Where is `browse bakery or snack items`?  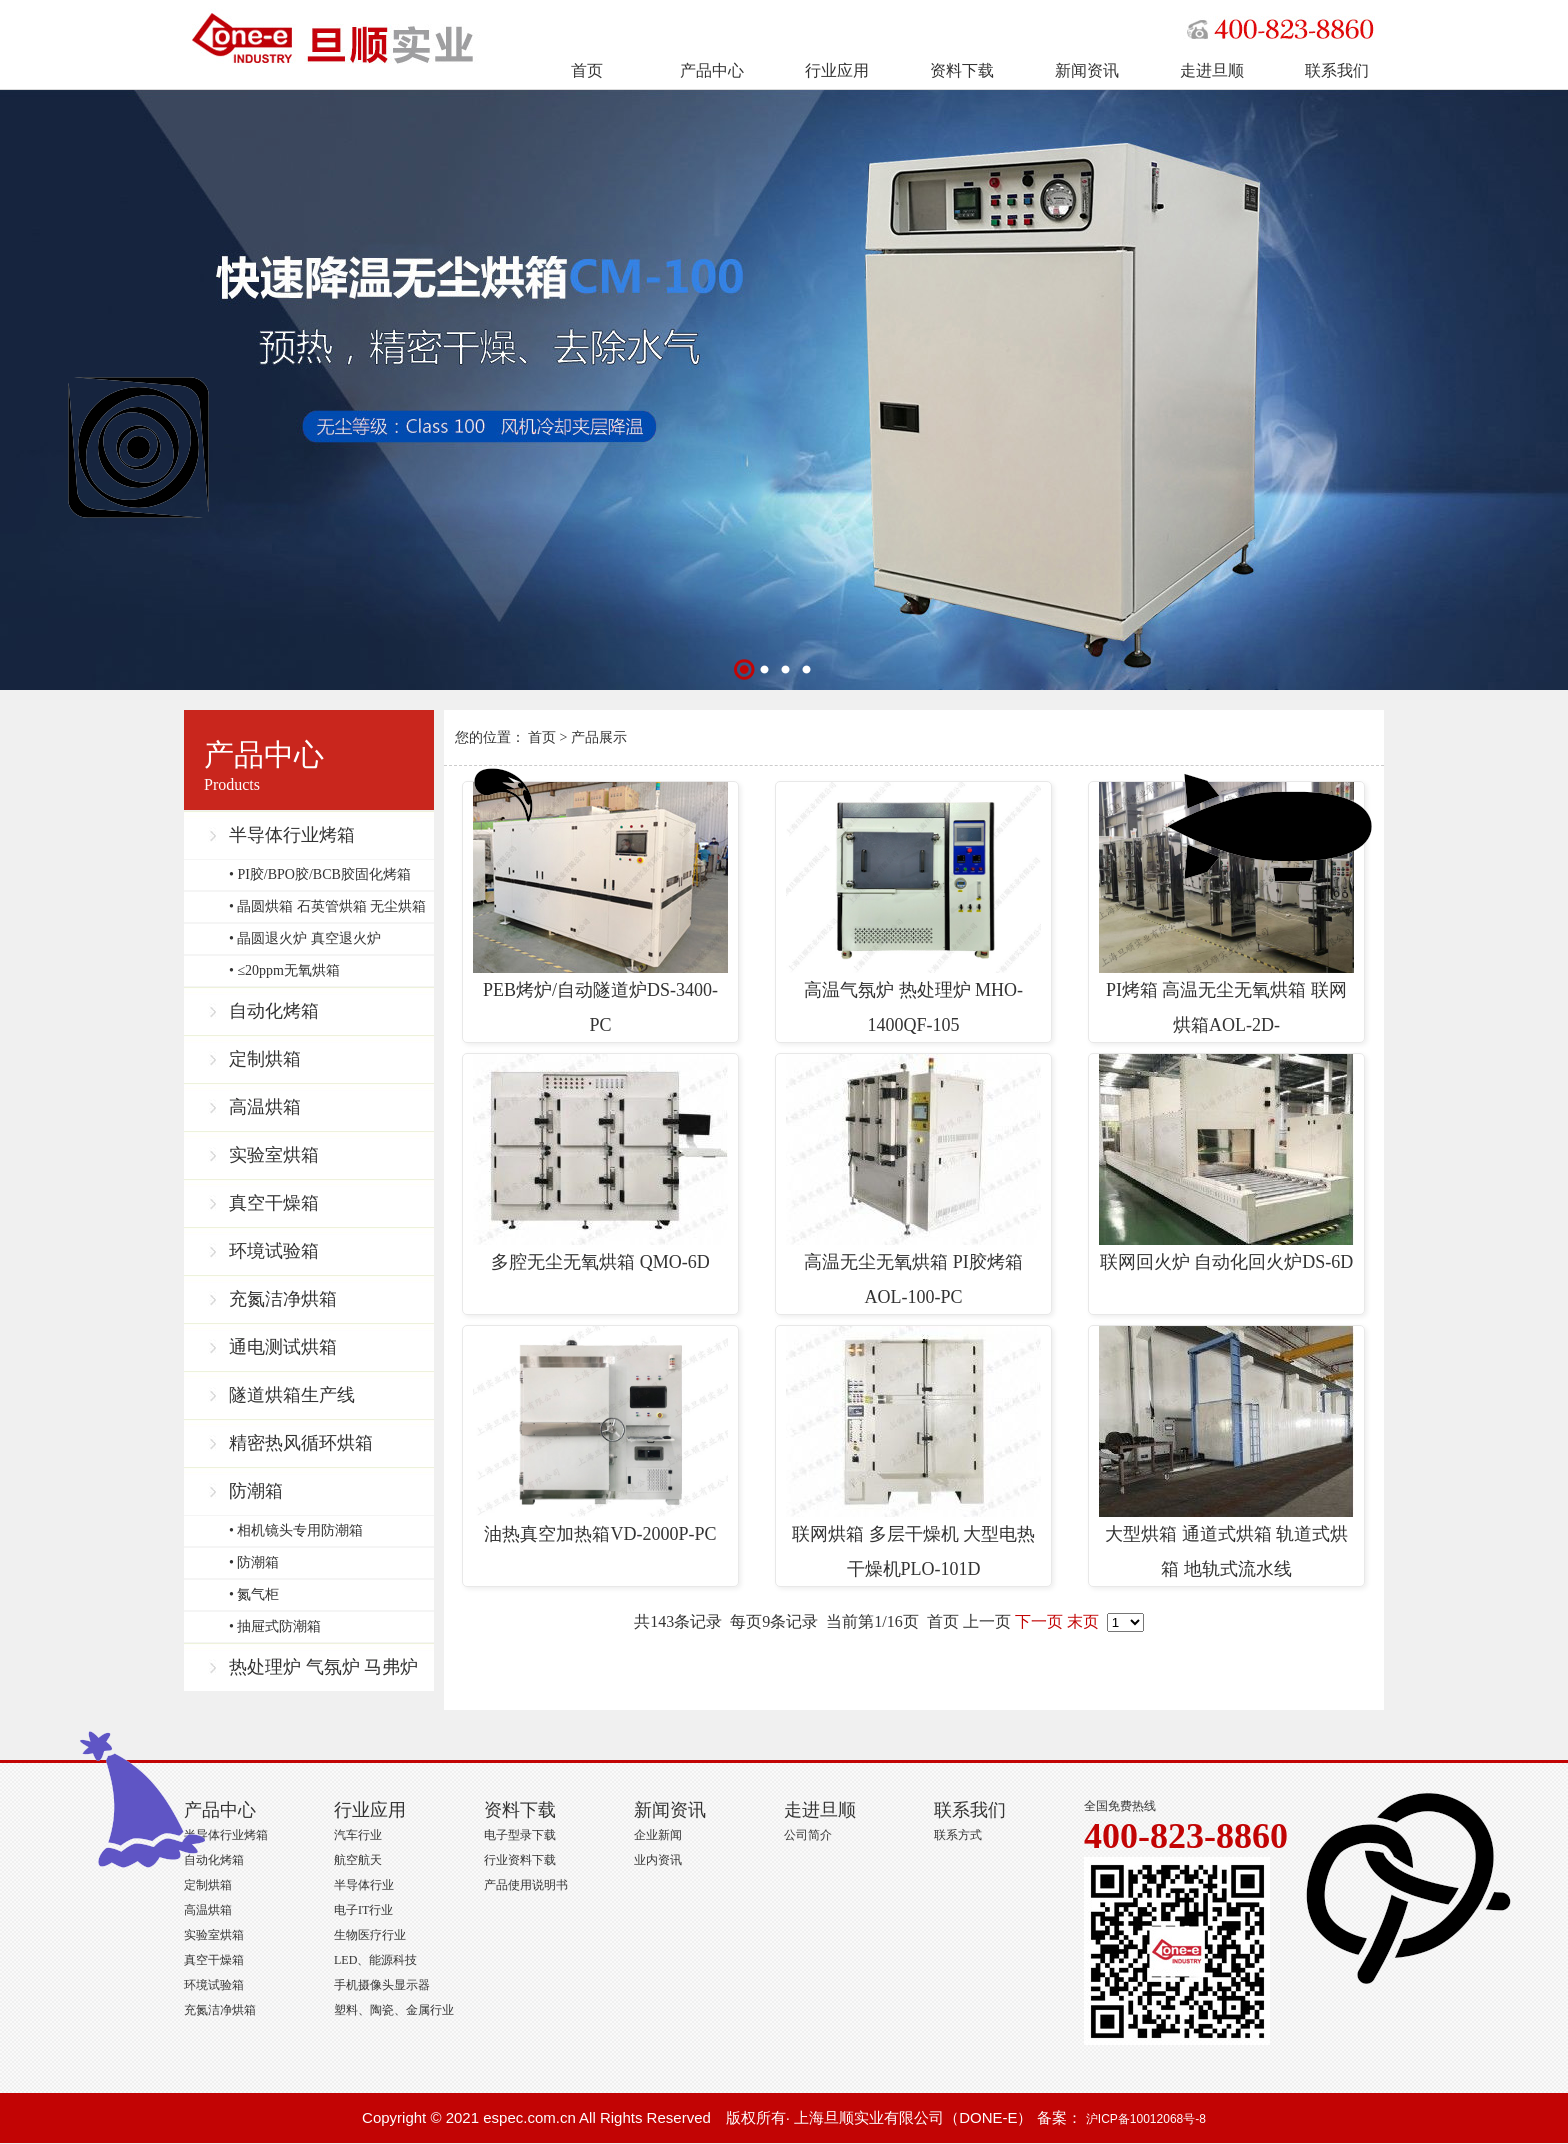
browse bakery or snack items is located at coordinates (1408, 1888).